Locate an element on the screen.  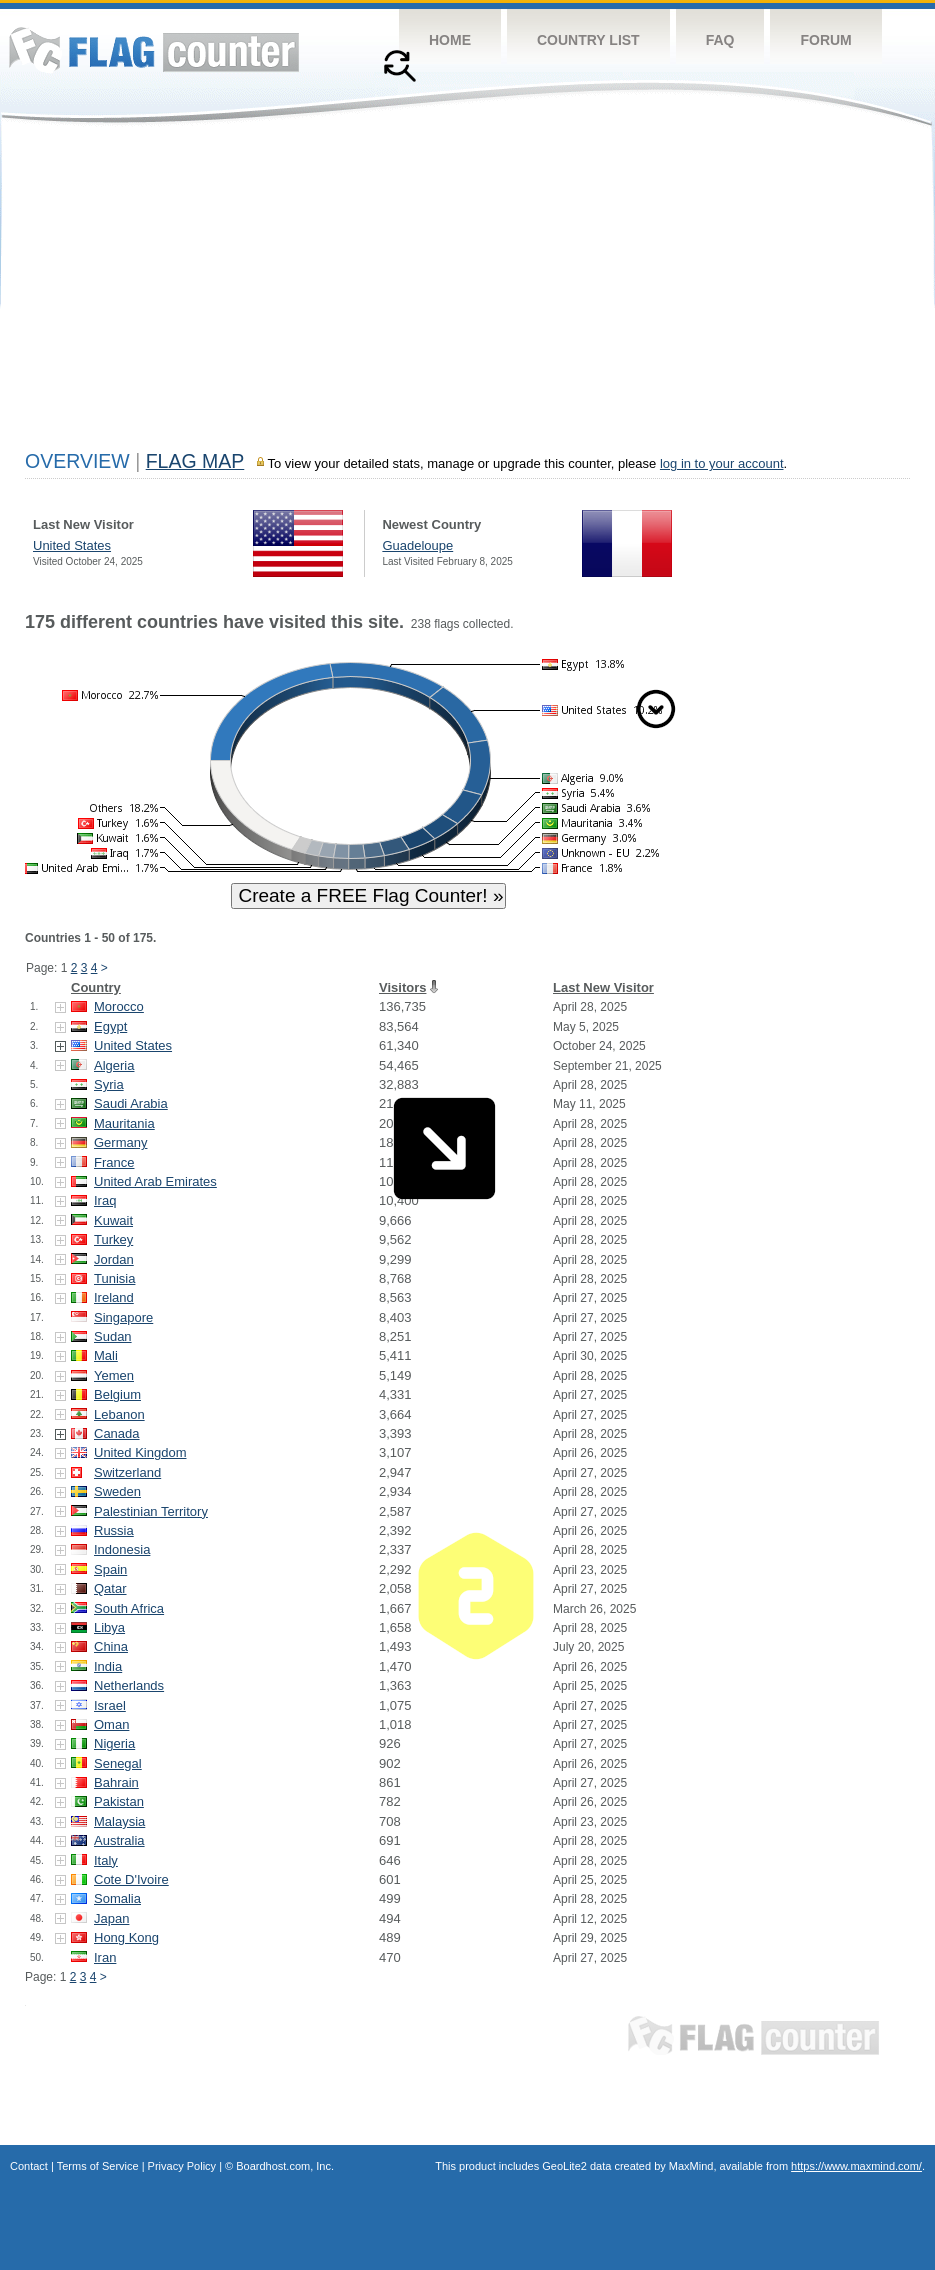
step 2 in a multi-step process is located at coordinates (476, 1596).